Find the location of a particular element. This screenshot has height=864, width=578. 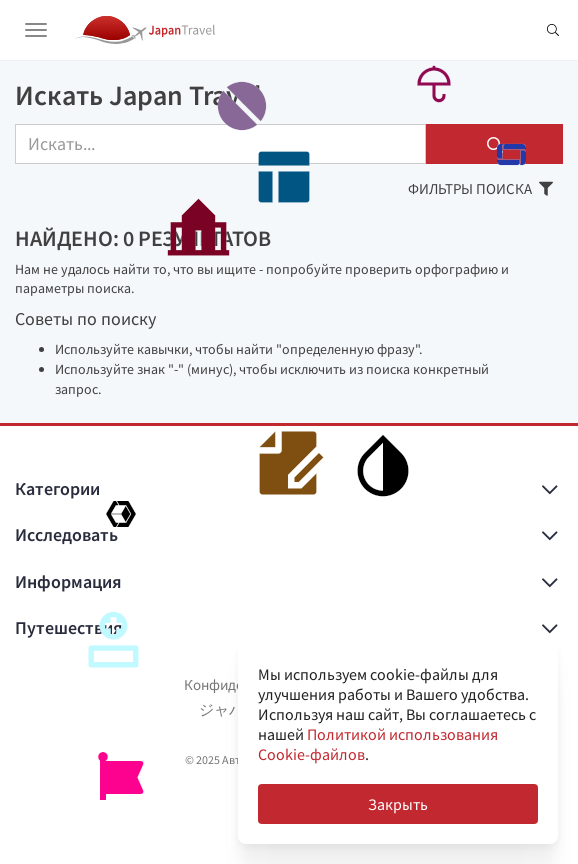

open3d library or application is located at coordinates (121, 514).